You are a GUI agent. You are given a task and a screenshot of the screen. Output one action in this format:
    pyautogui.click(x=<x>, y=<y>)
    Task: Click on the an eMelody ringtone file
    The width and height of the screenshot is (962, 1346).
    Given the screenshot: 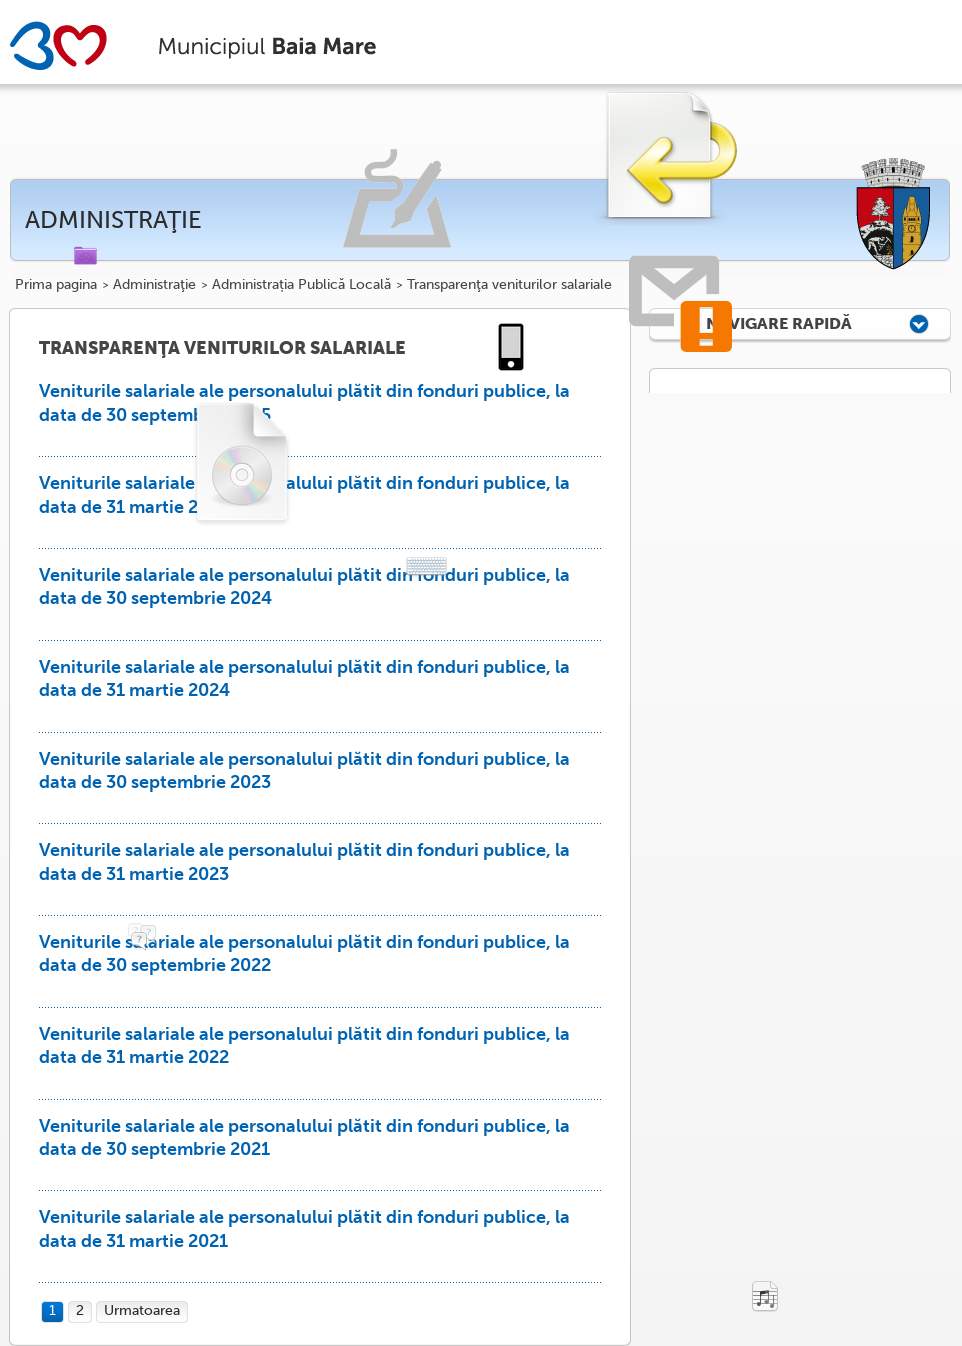 What is the action you would take?
    pyautogui.click(x=765, y=1296)
    